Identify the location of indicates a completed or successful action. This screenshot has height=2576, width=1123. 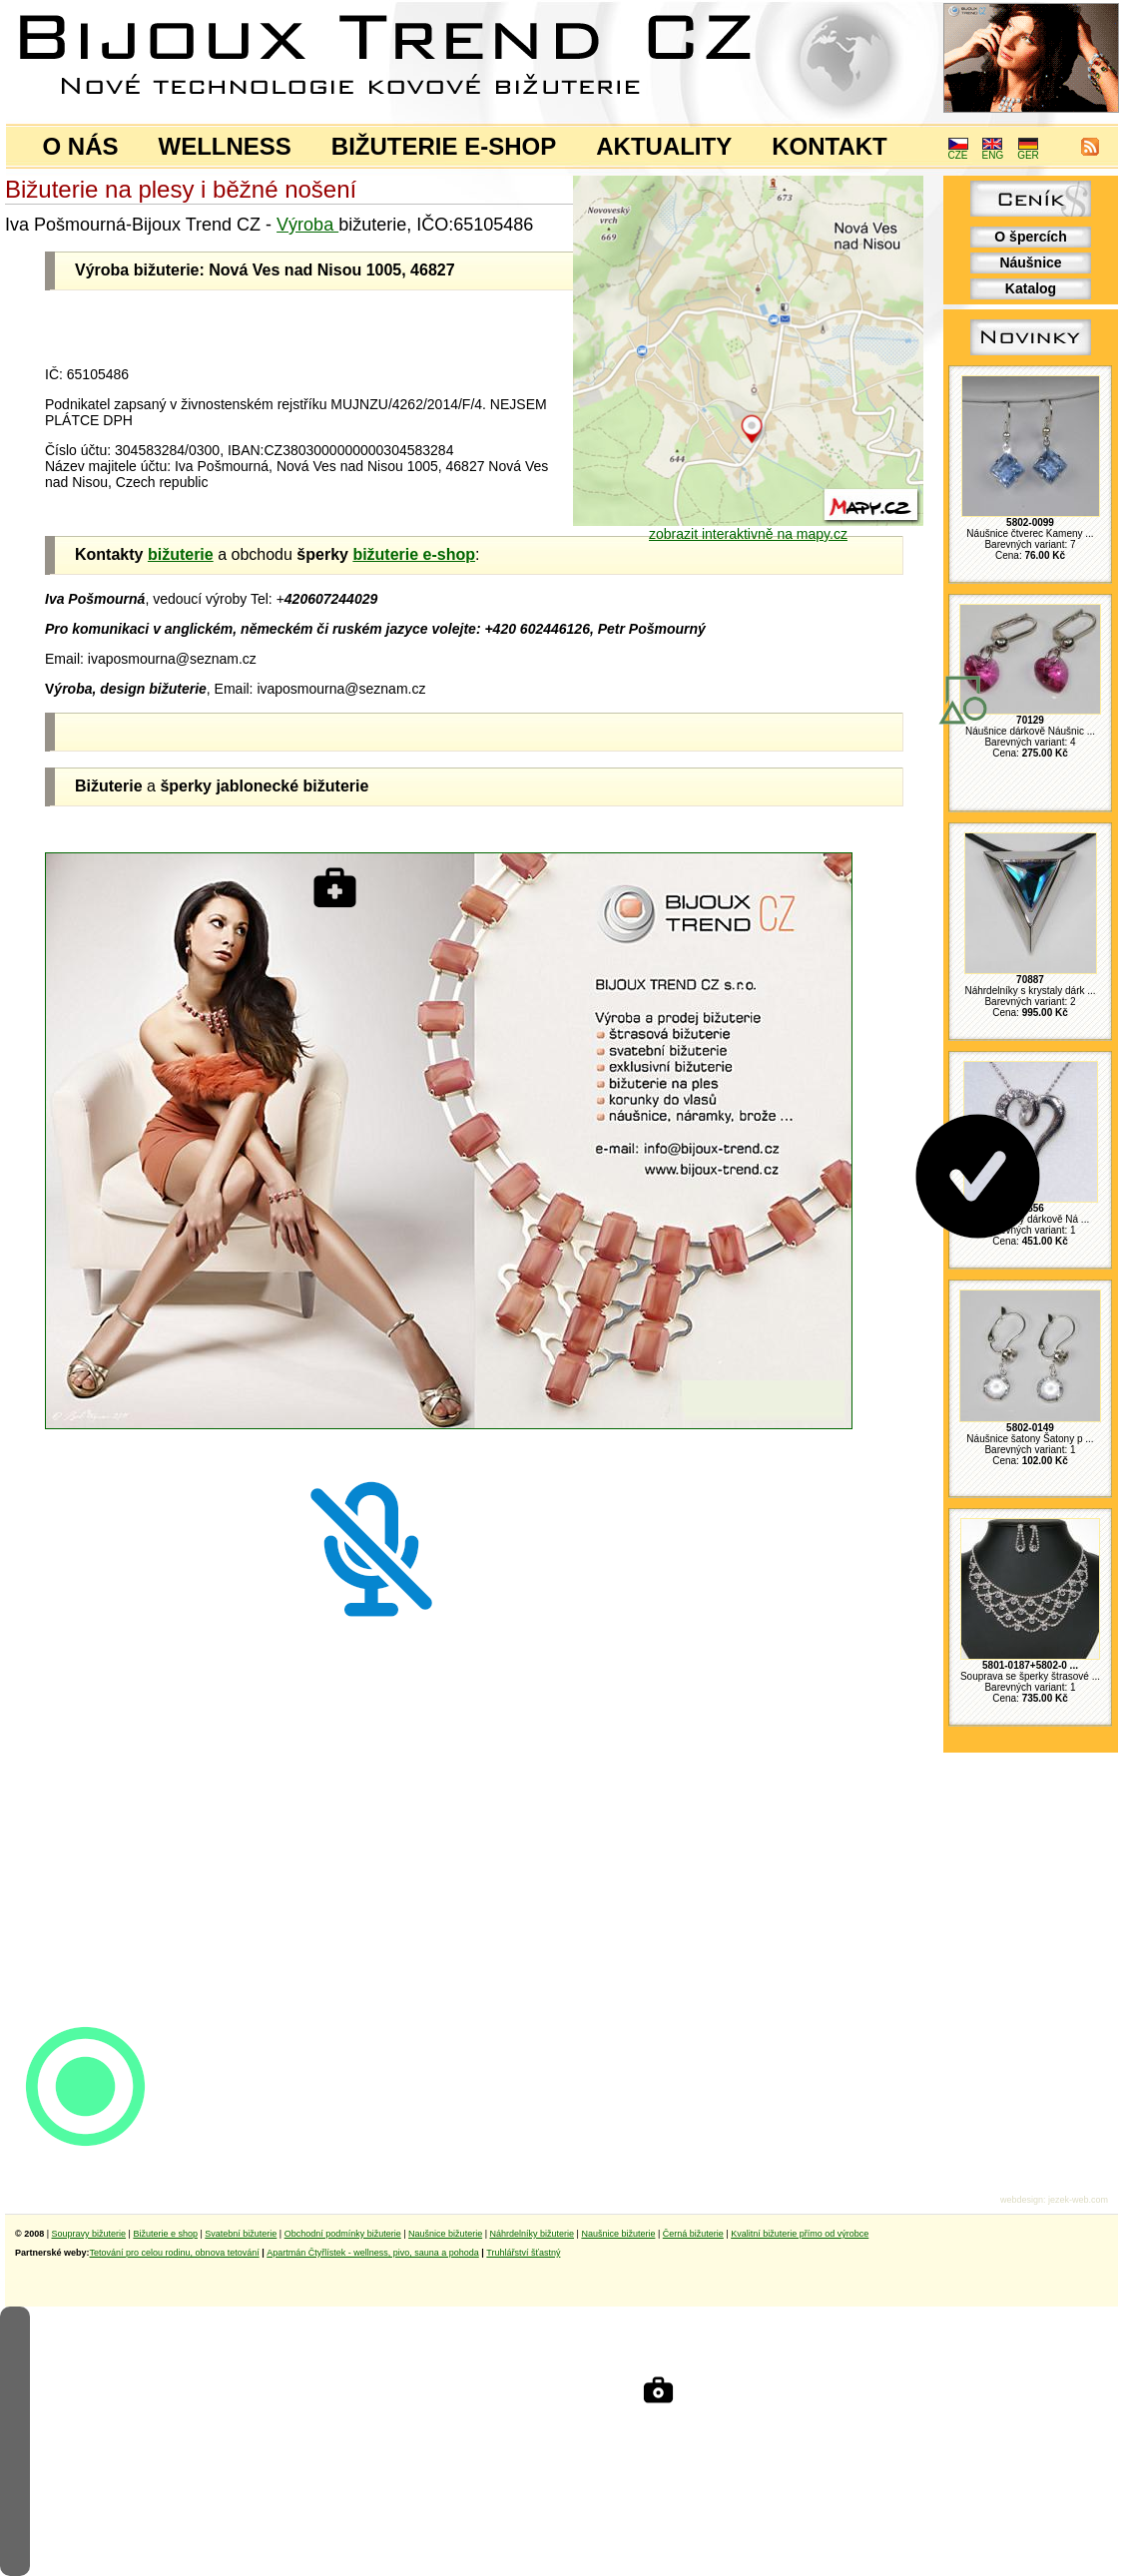
(977, 1176).